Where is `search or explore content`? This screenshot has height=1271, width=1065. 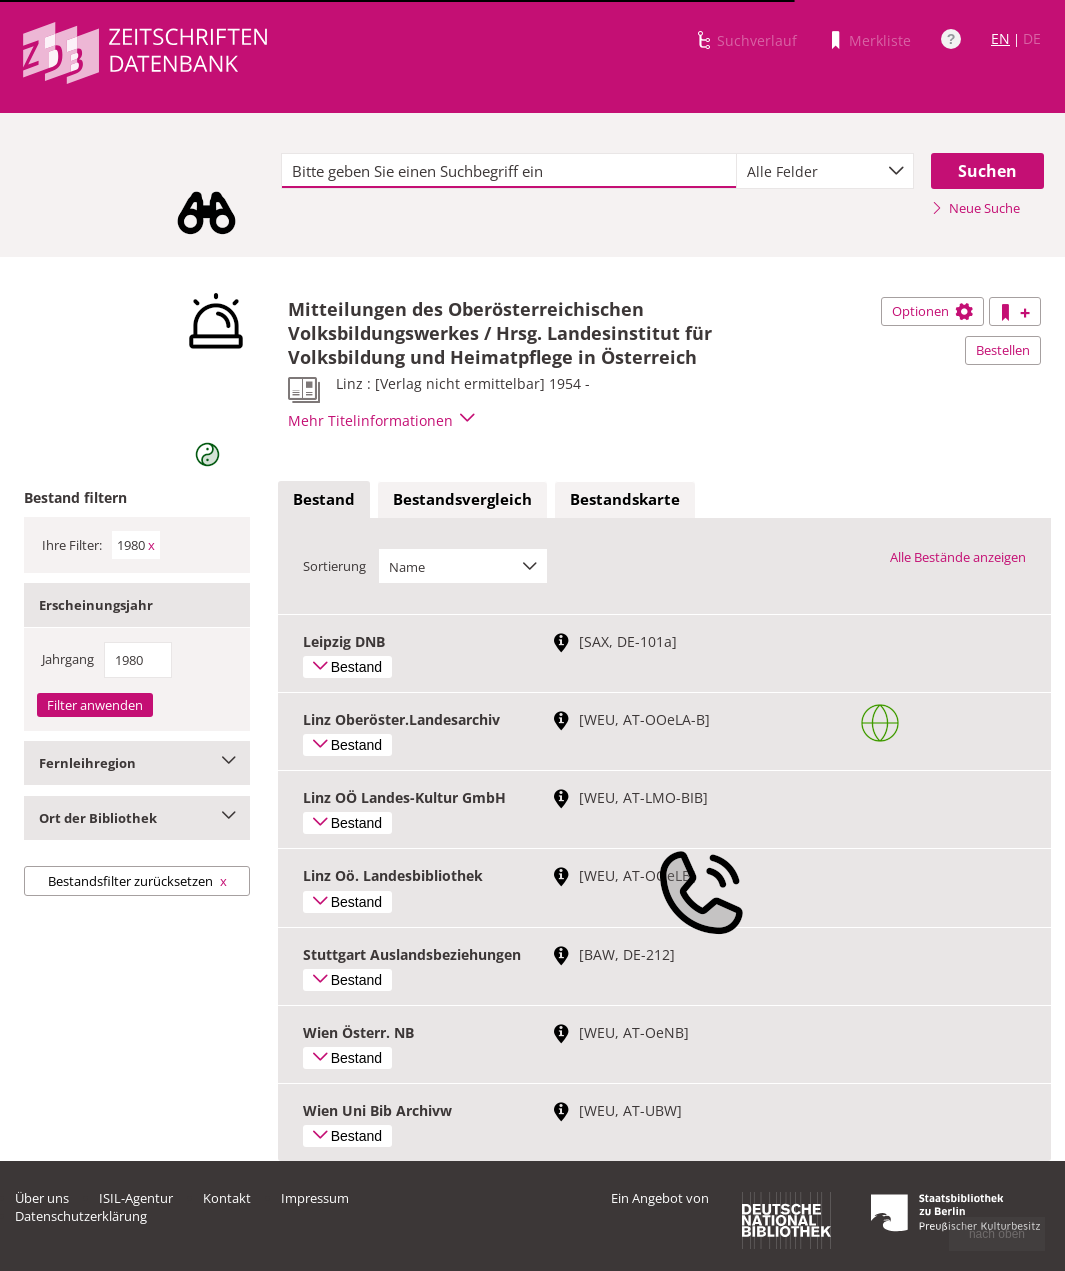 search or explore content is located at coordinates (206, 208).